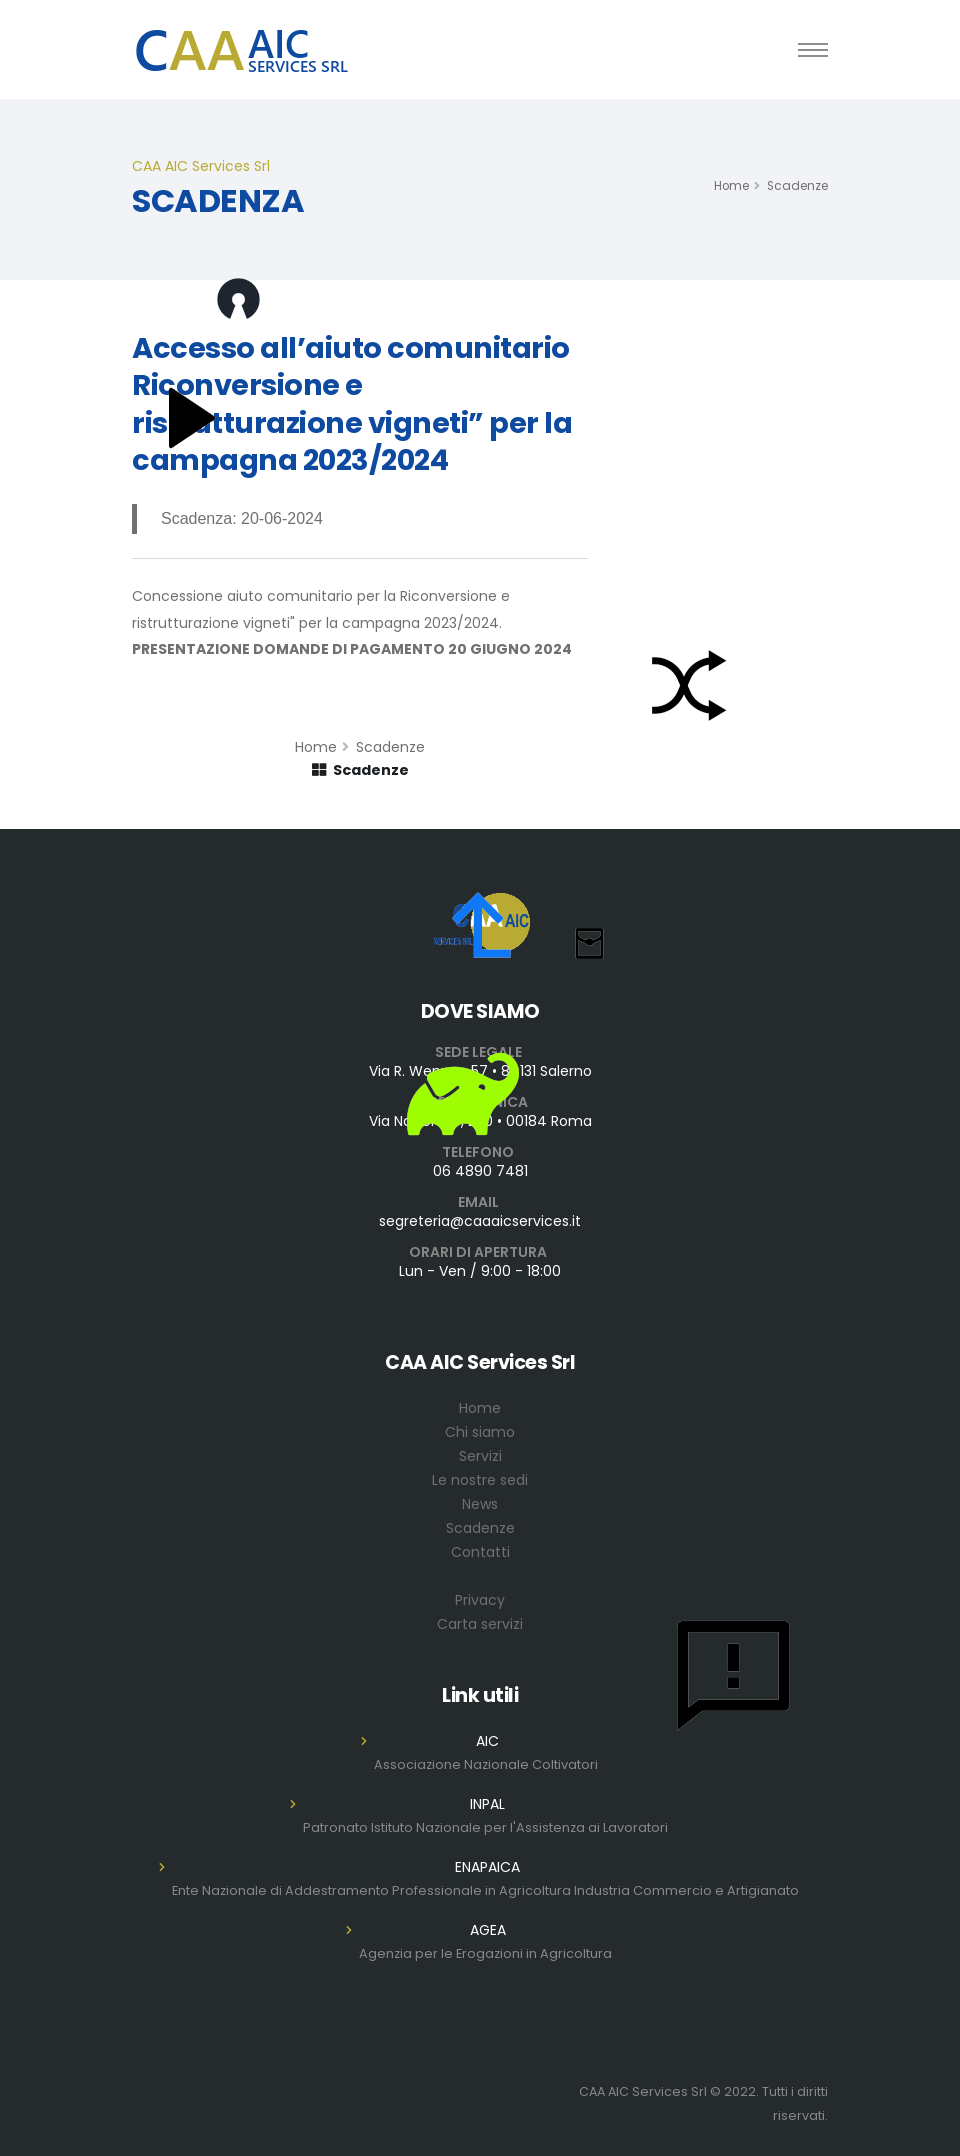 This screenshot has height=2156, width=960. I want to click on shuffle playback order, so click(687, 685).